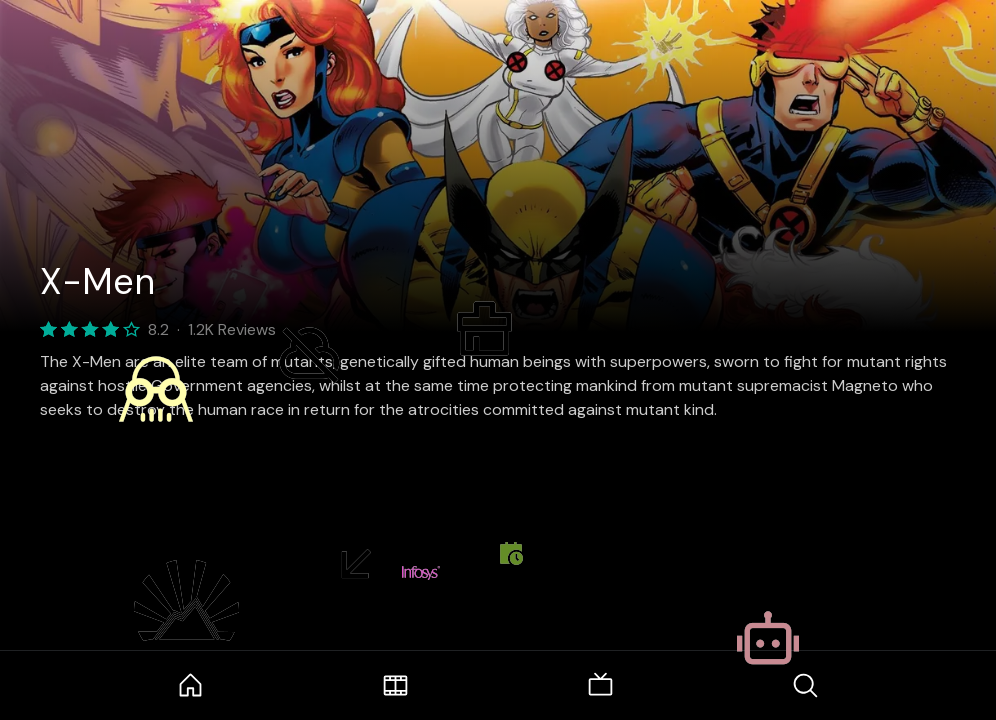  What do you see at coordinates (511, 554) in the screenshot?
I see `view scheduled events or appointments` at bounding box center [511, 554].